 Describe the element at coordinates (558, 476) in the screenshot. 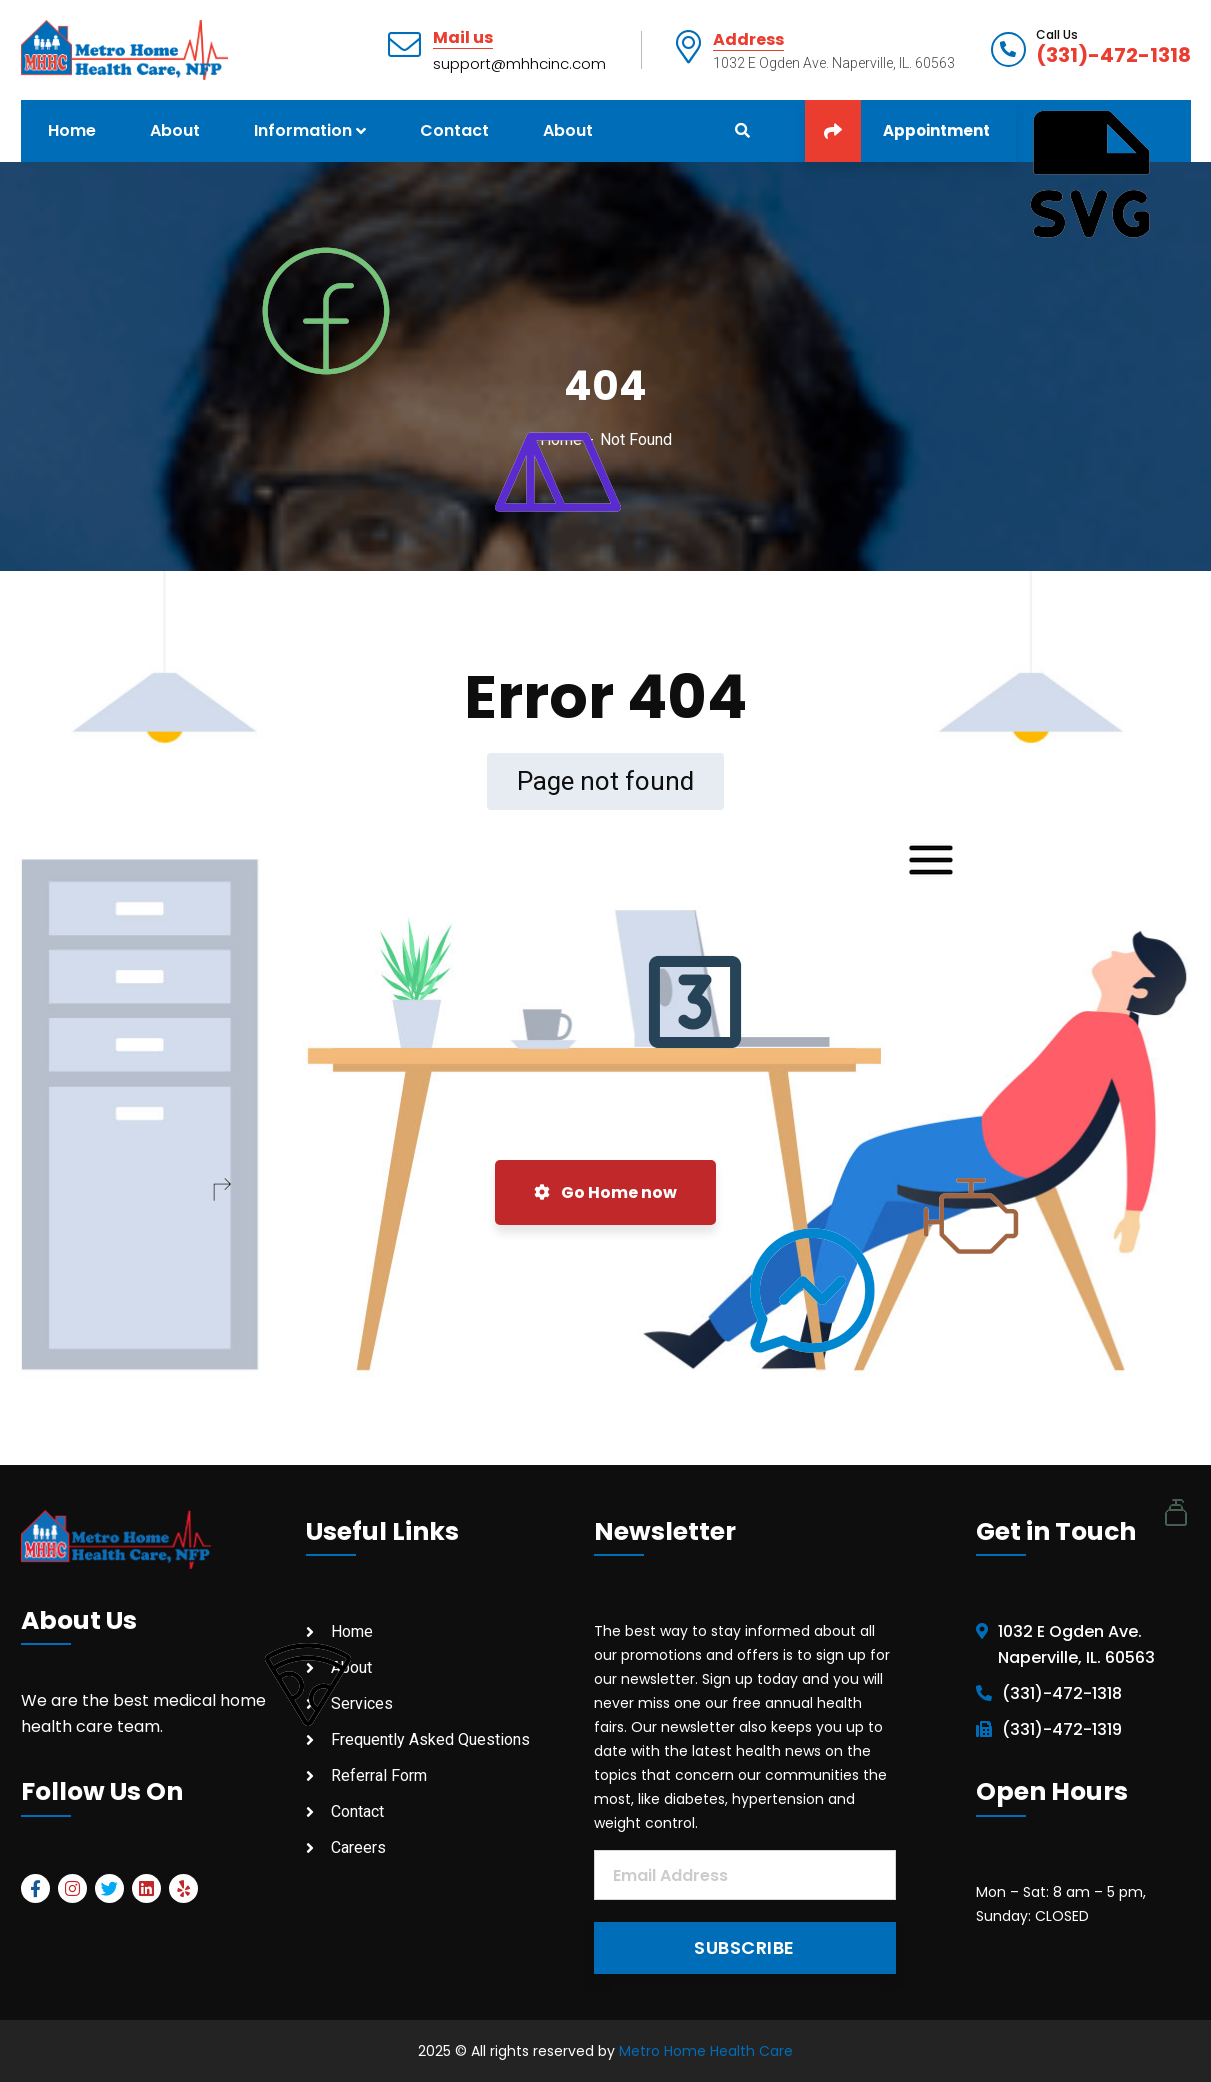

I see `view camping or outdoor locations` at that location.